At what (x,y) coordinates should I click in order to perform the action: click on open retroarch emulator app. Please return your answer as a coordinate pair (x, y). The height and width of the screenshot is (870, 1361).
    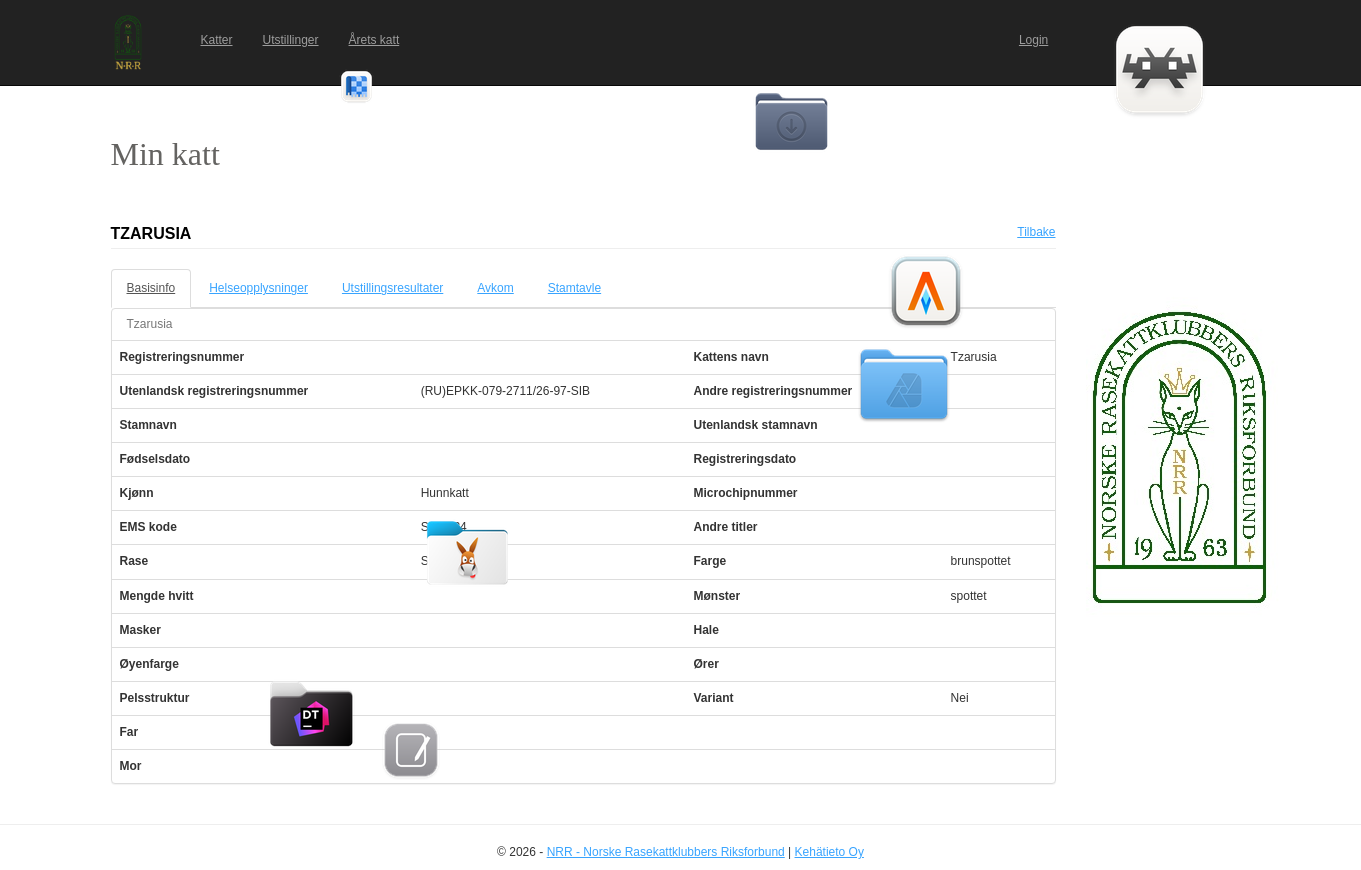
    Looking at the image, I should click on (1159, 69).